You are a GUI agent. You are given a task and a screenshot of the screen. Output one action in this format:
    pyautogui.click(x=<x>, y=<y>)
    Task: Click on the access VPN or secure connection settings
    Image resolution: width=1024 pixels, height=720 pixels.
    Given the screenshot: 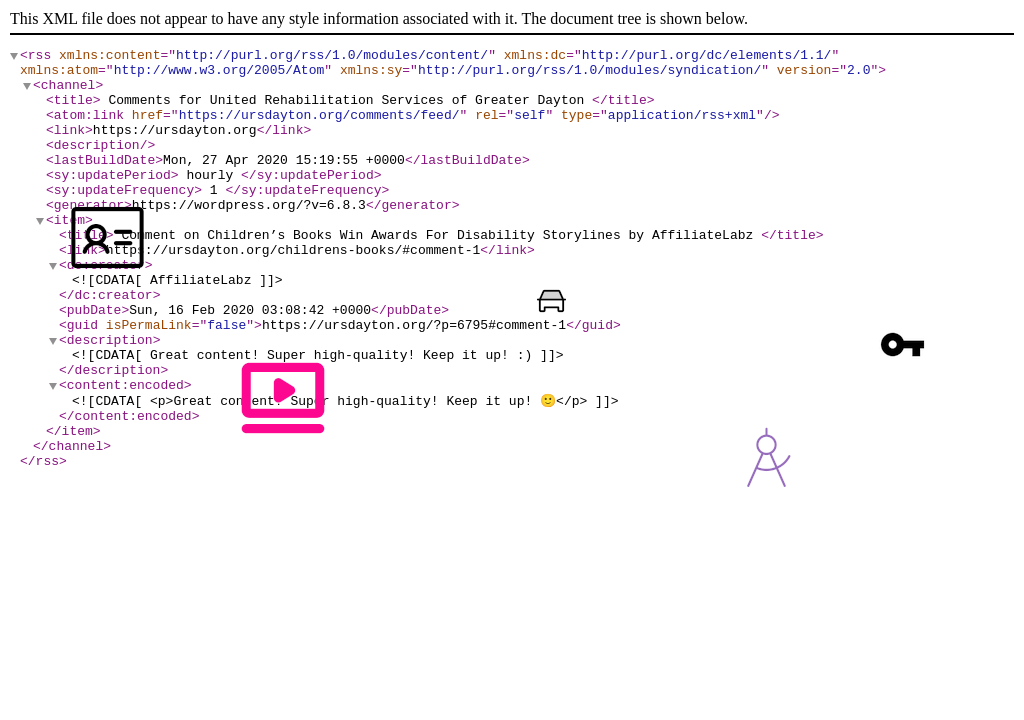 What is the action you would take?
    pyautogui.click(x=902, y=344)
    